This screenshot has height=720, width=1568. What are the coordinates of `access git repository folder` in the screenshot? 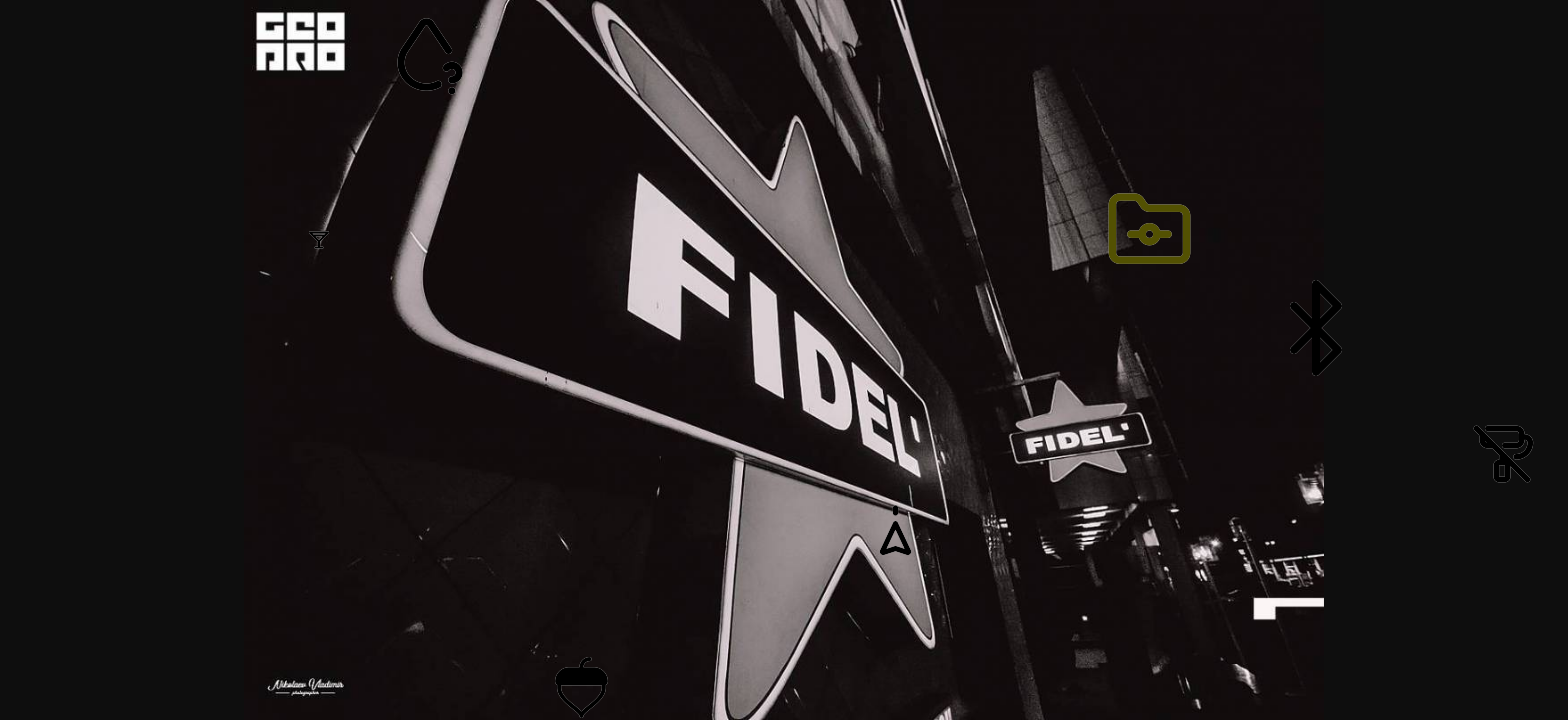 It's located at (1149, 230).